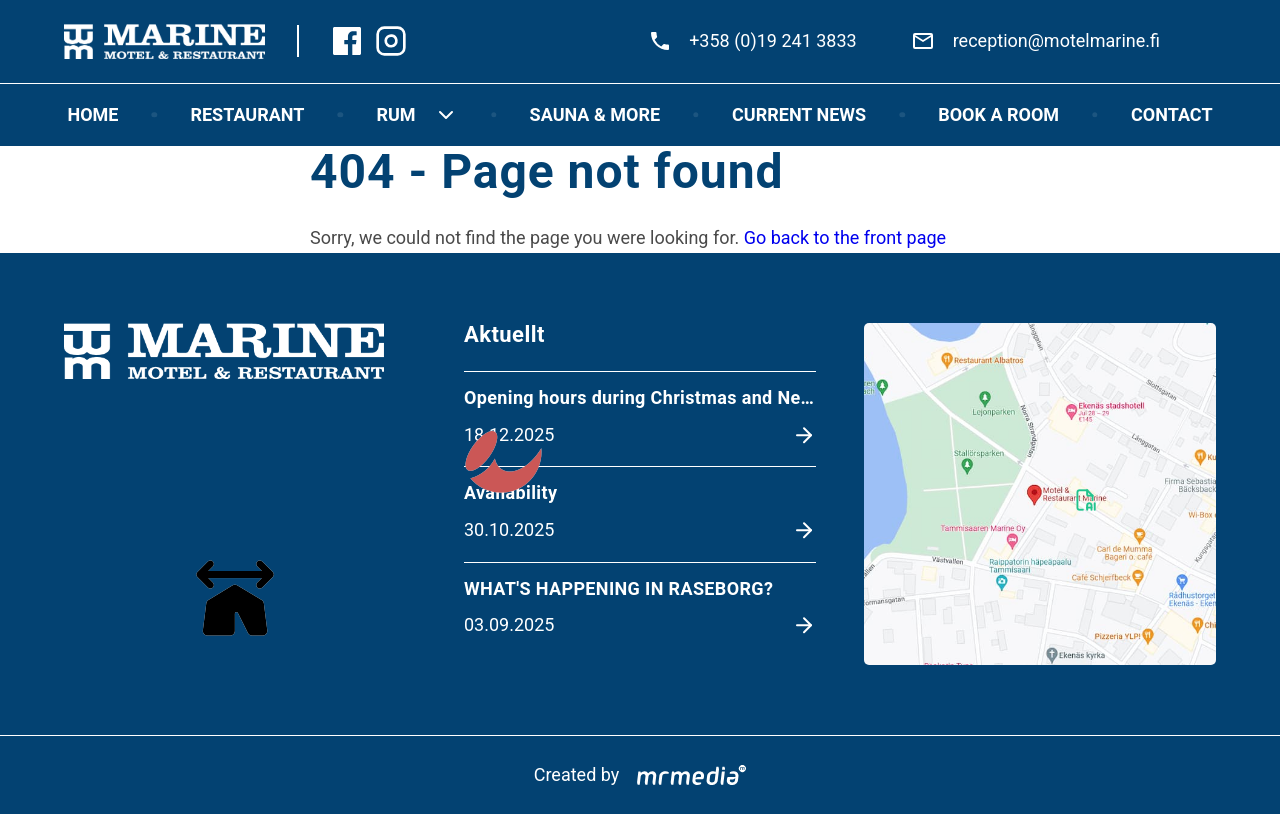 The height and width of the screenshot is (814, 1280). Describe the element at coordinates (235, 598) in the screenshot. I see `adjust tent or campsite width` at that location.